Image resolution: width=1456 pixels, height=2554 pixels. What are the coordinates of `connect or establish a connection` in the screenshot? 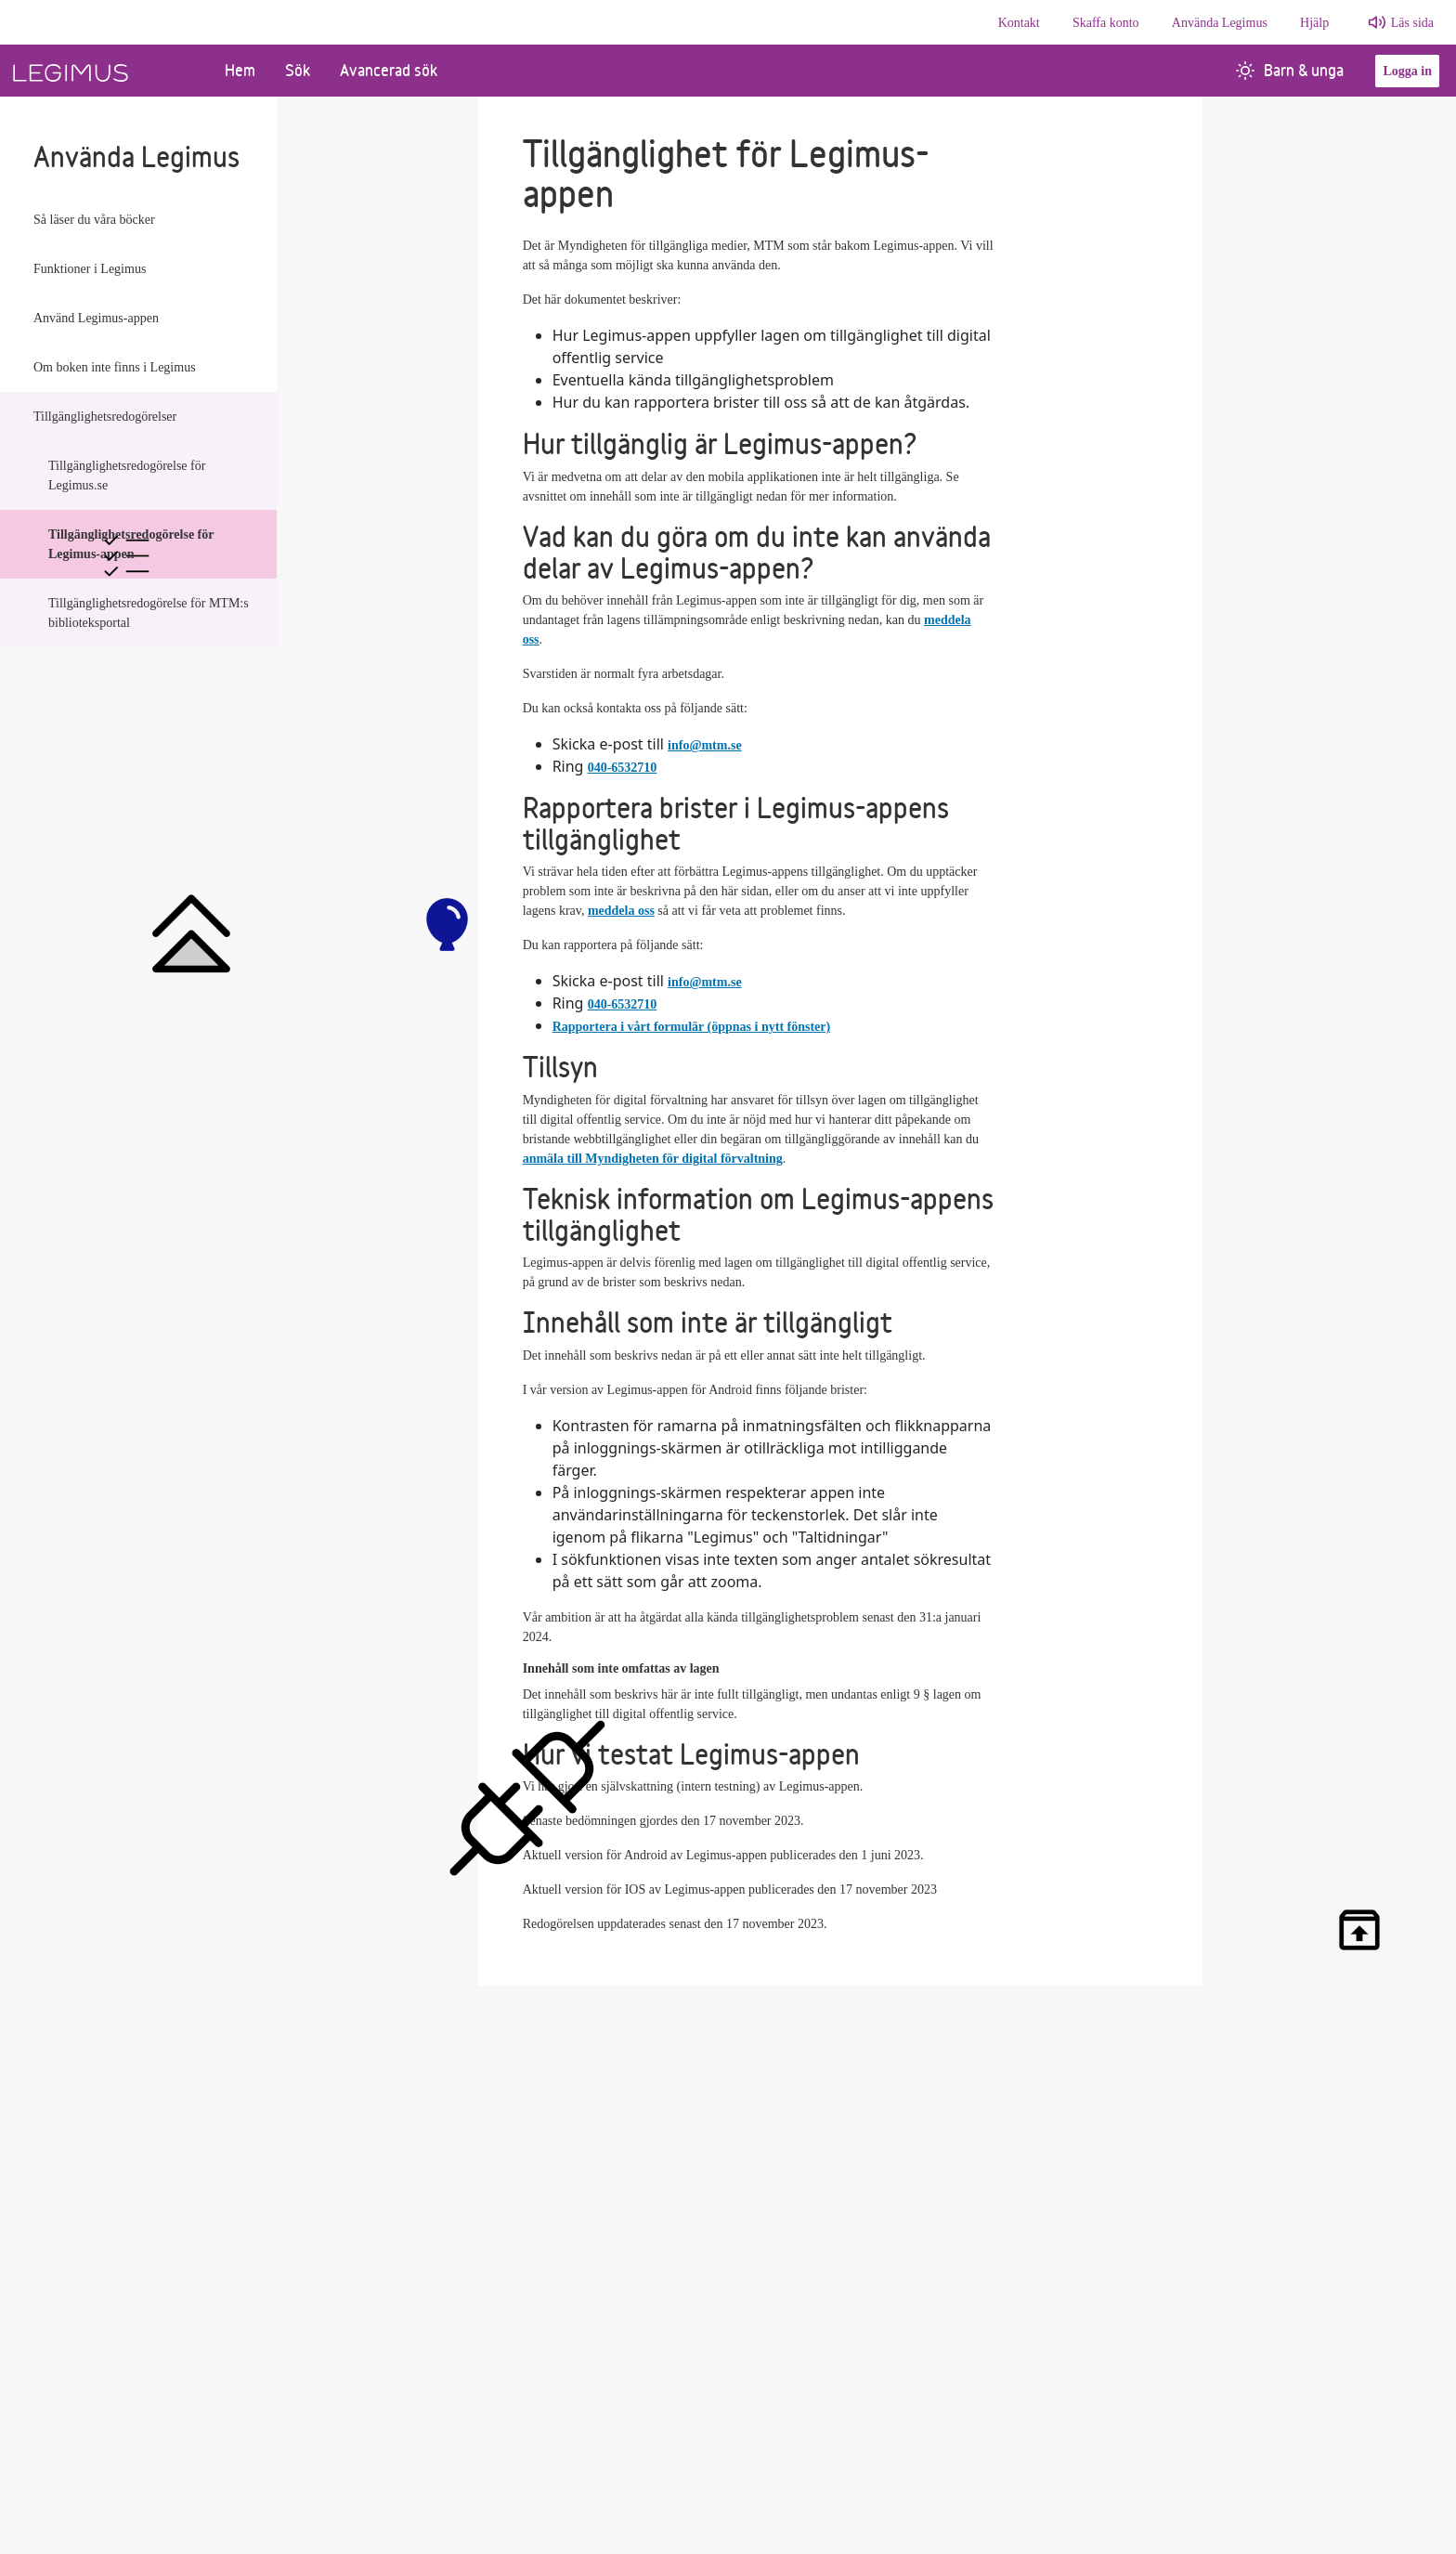 It's located at (527, 1798).